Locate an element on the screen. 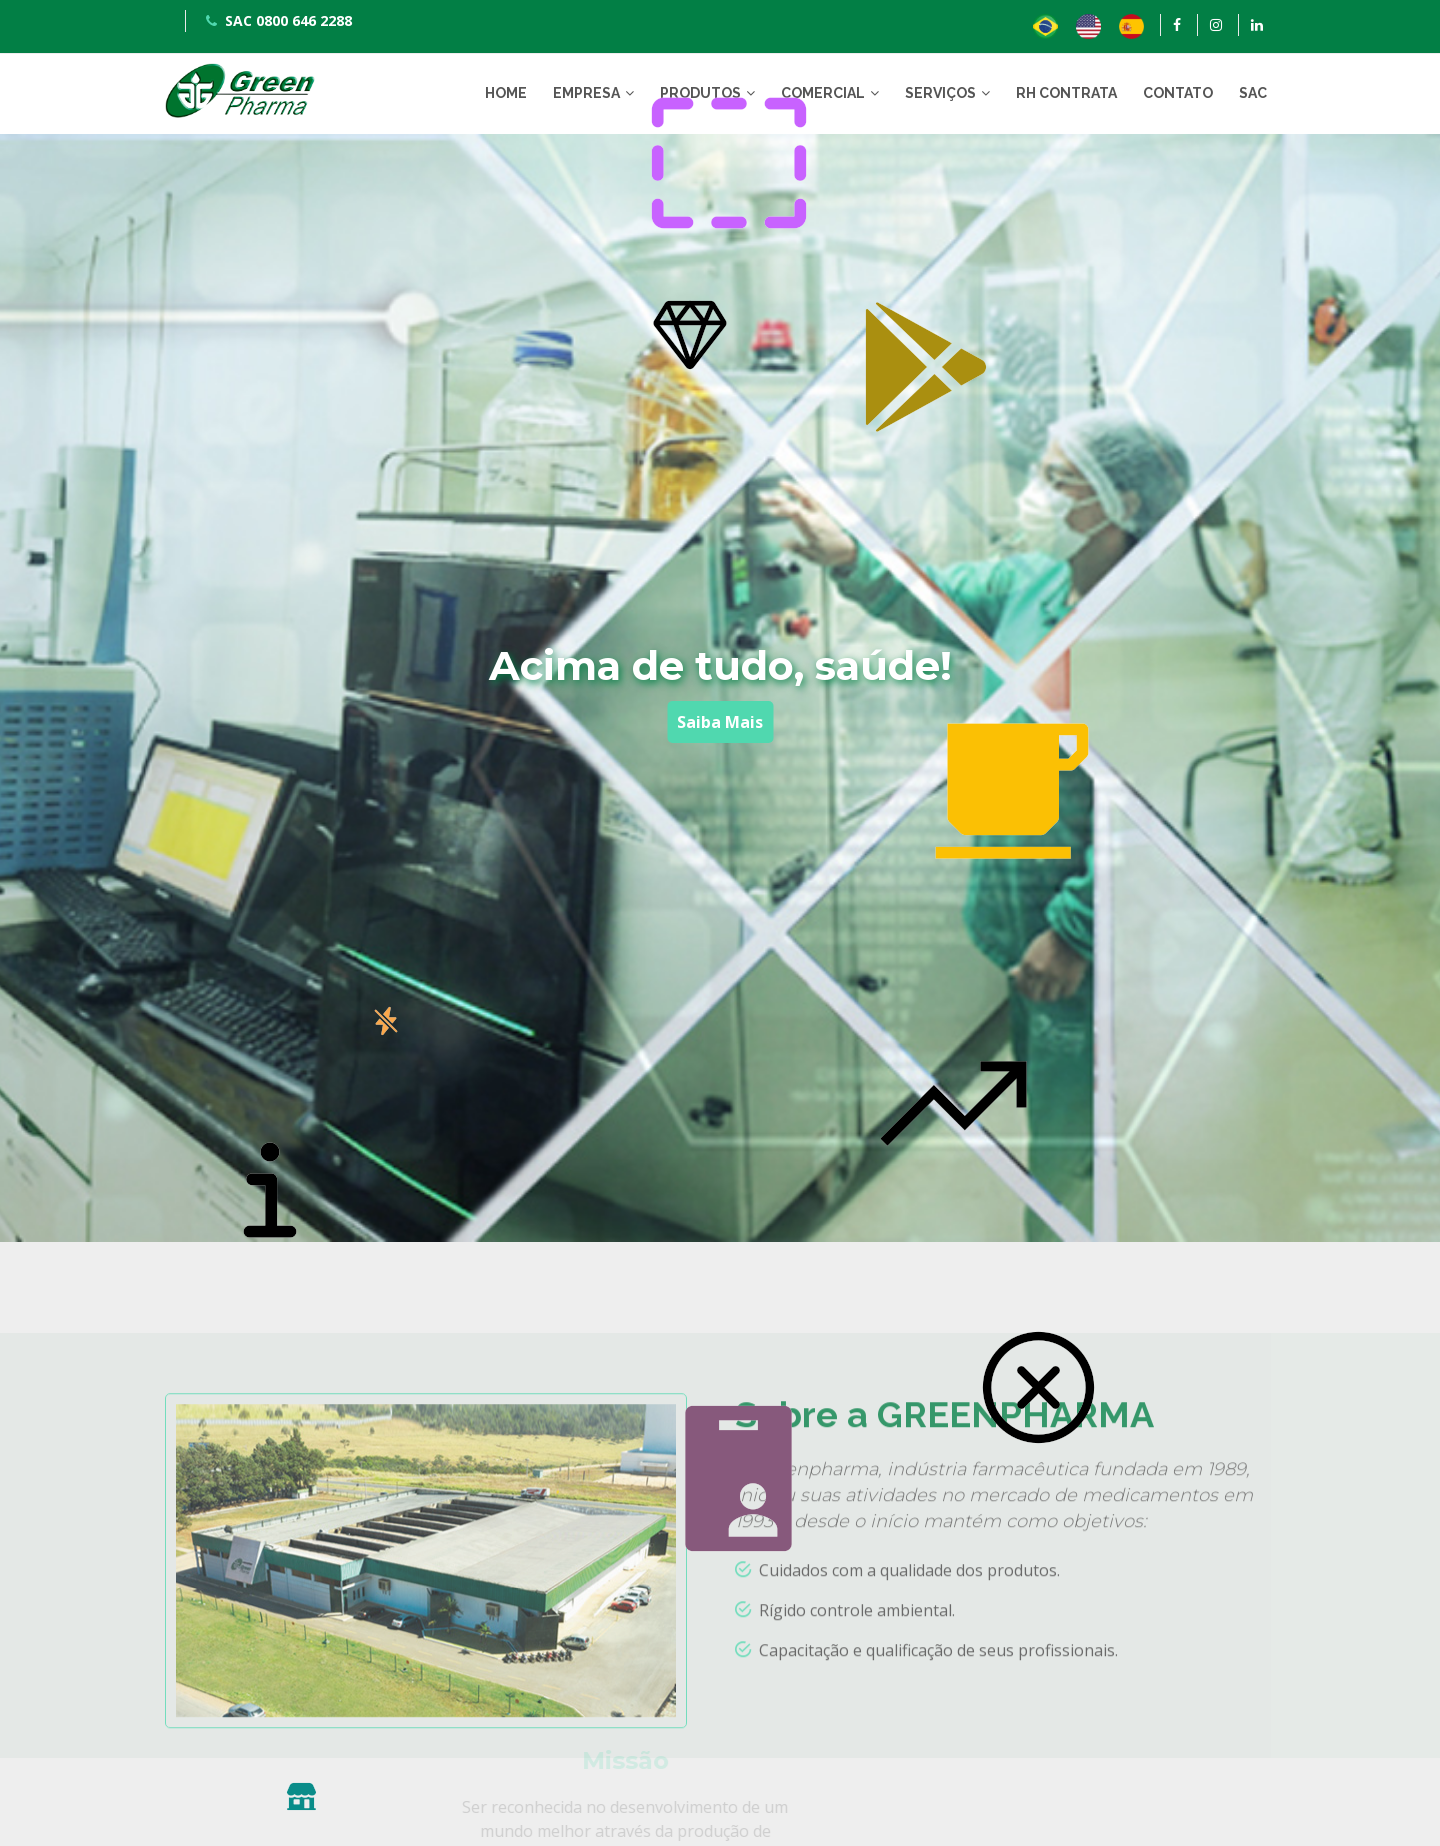 Image resolution: width=1440 pixels, height=1846 pixels. view trending or popular content is located at coordinates (954, 1102).